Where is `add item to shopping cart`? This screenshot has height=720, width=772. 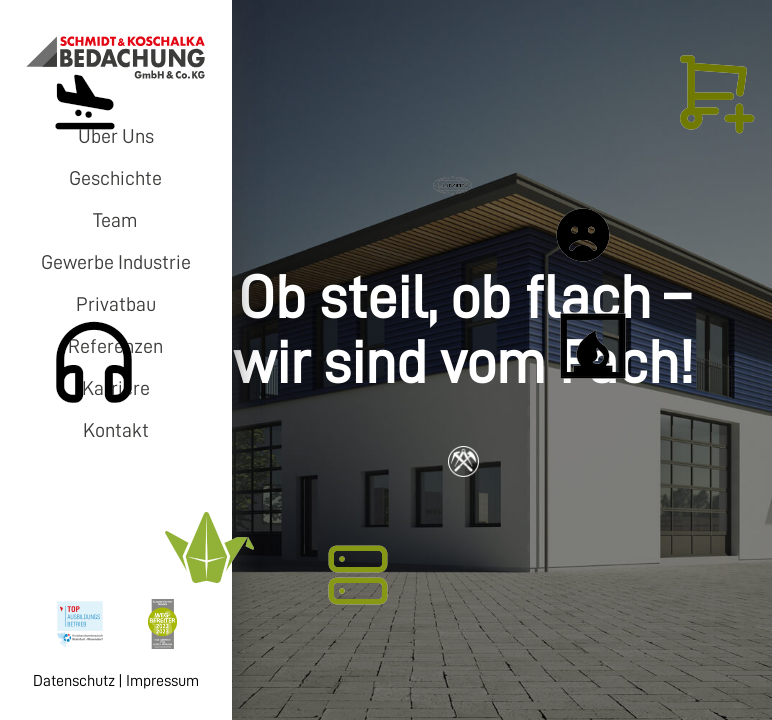
add item to shopping cart is located at coordinates (713, 92).